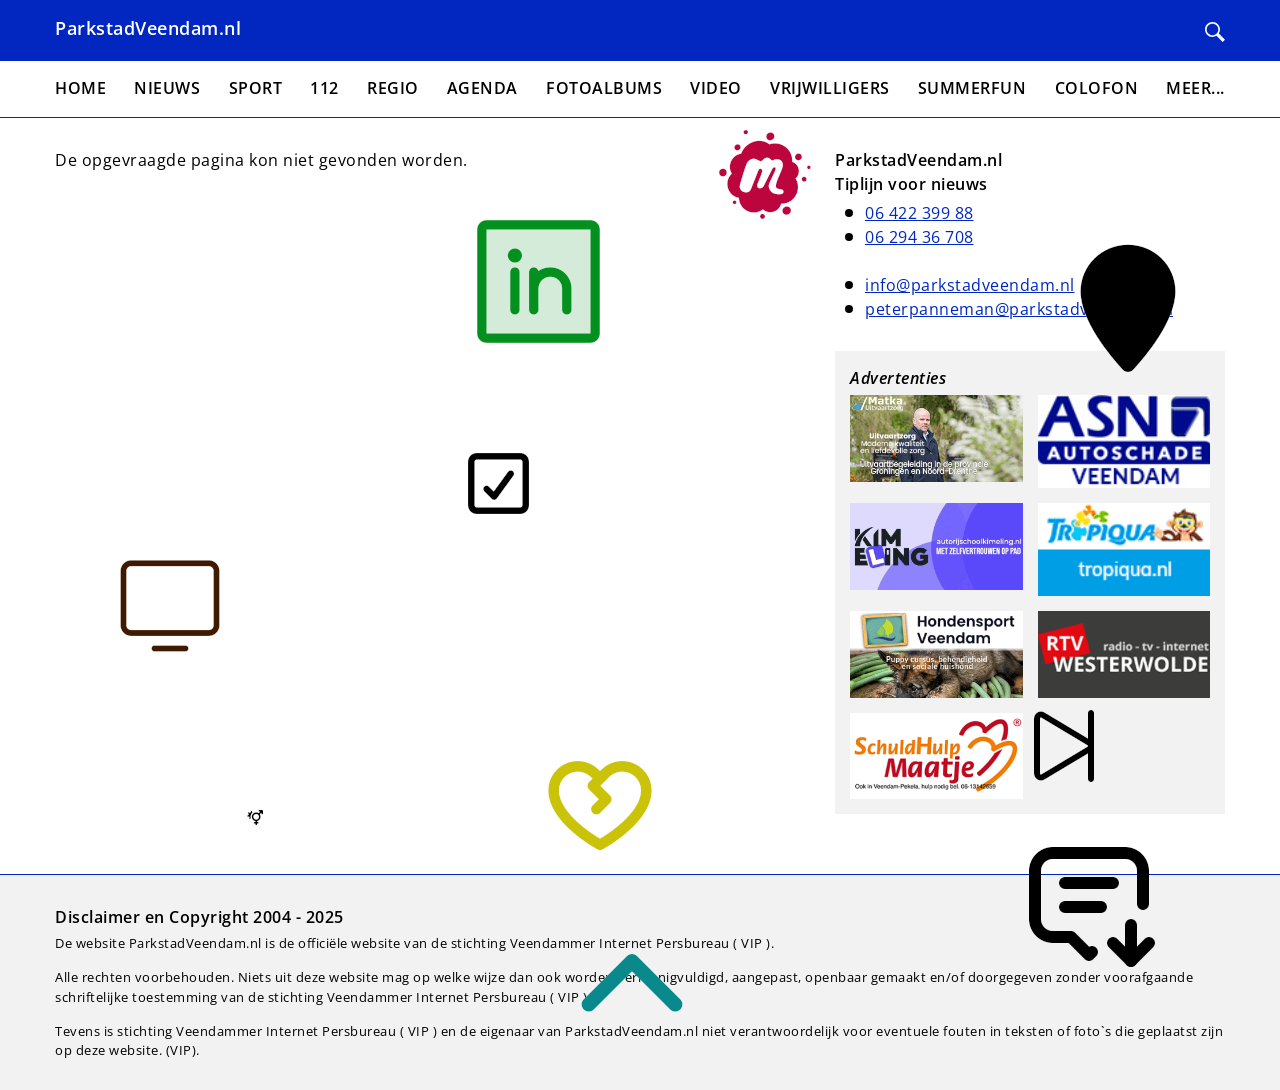 This screenshot has width=1280, height=1090. What do you see at coordinates (255, 818) in the screenshot?
I see `indicates gender-based violence awareness or resources` at bounding box center [255, 818].